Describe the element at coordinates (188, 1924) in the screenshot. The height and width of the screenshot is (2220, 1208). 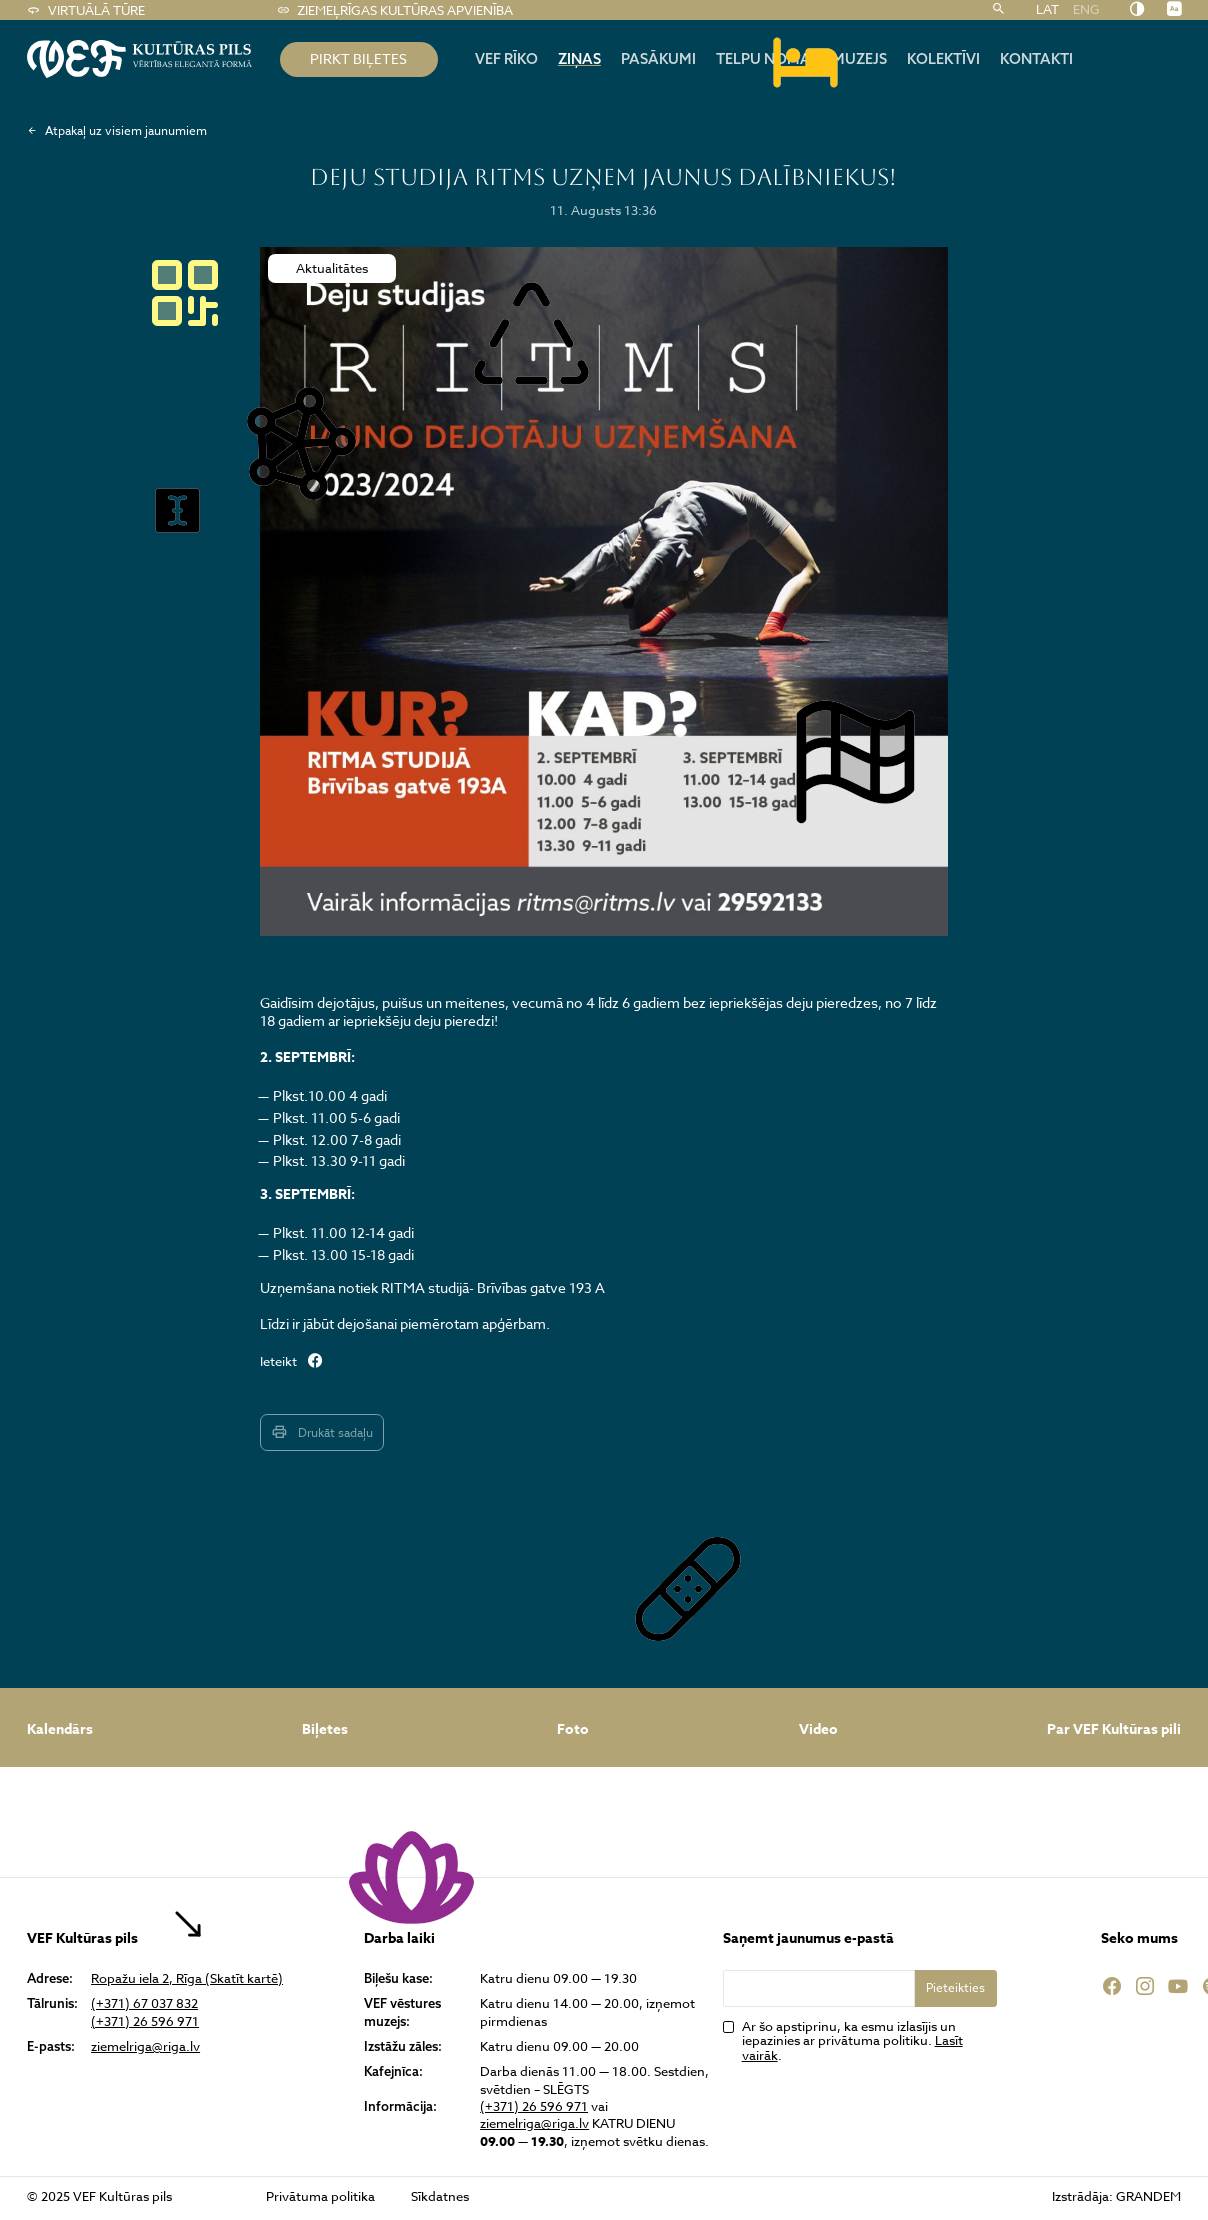
I see `move item to the bottom right` at that location.